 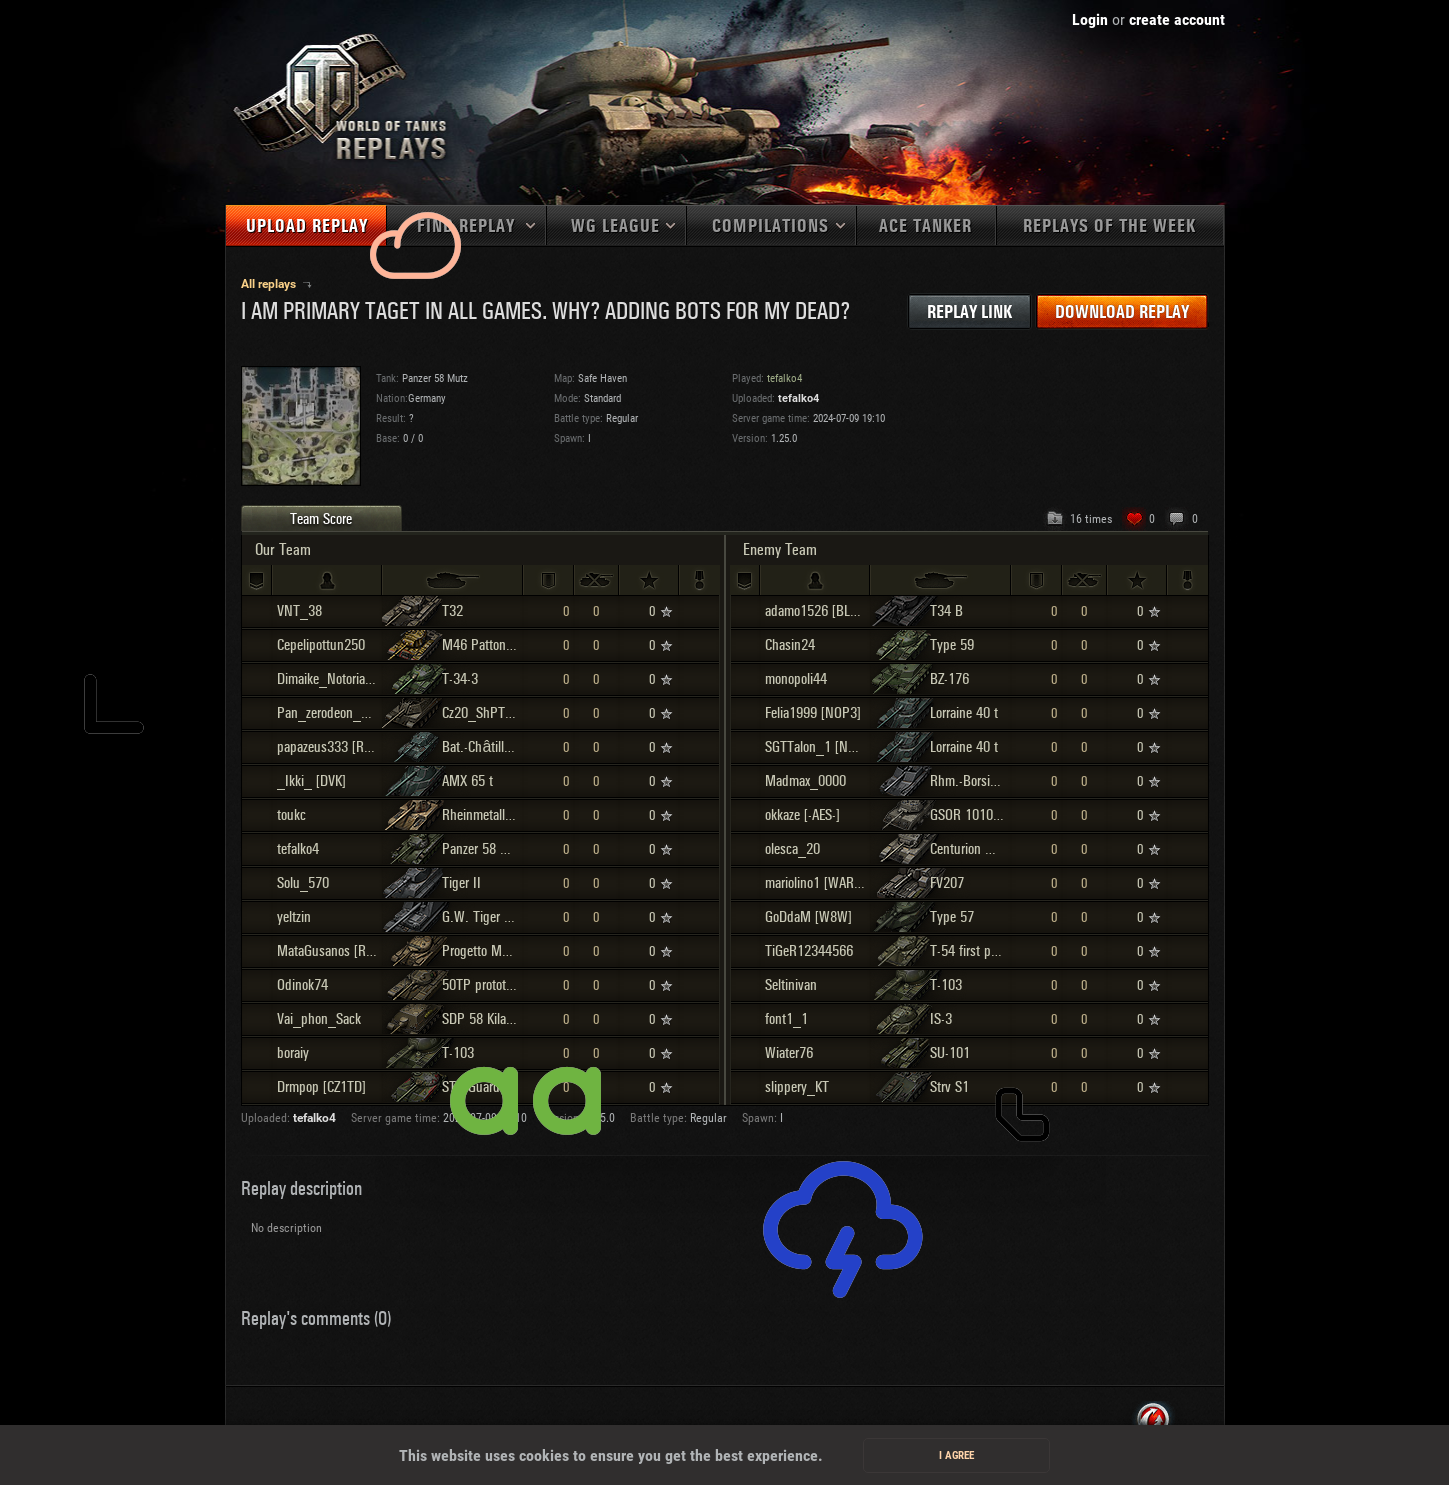 What do you see at coordinates (415, 245) in the screenshot?
I see `access cloud storage` at bounding box center [415, 245].